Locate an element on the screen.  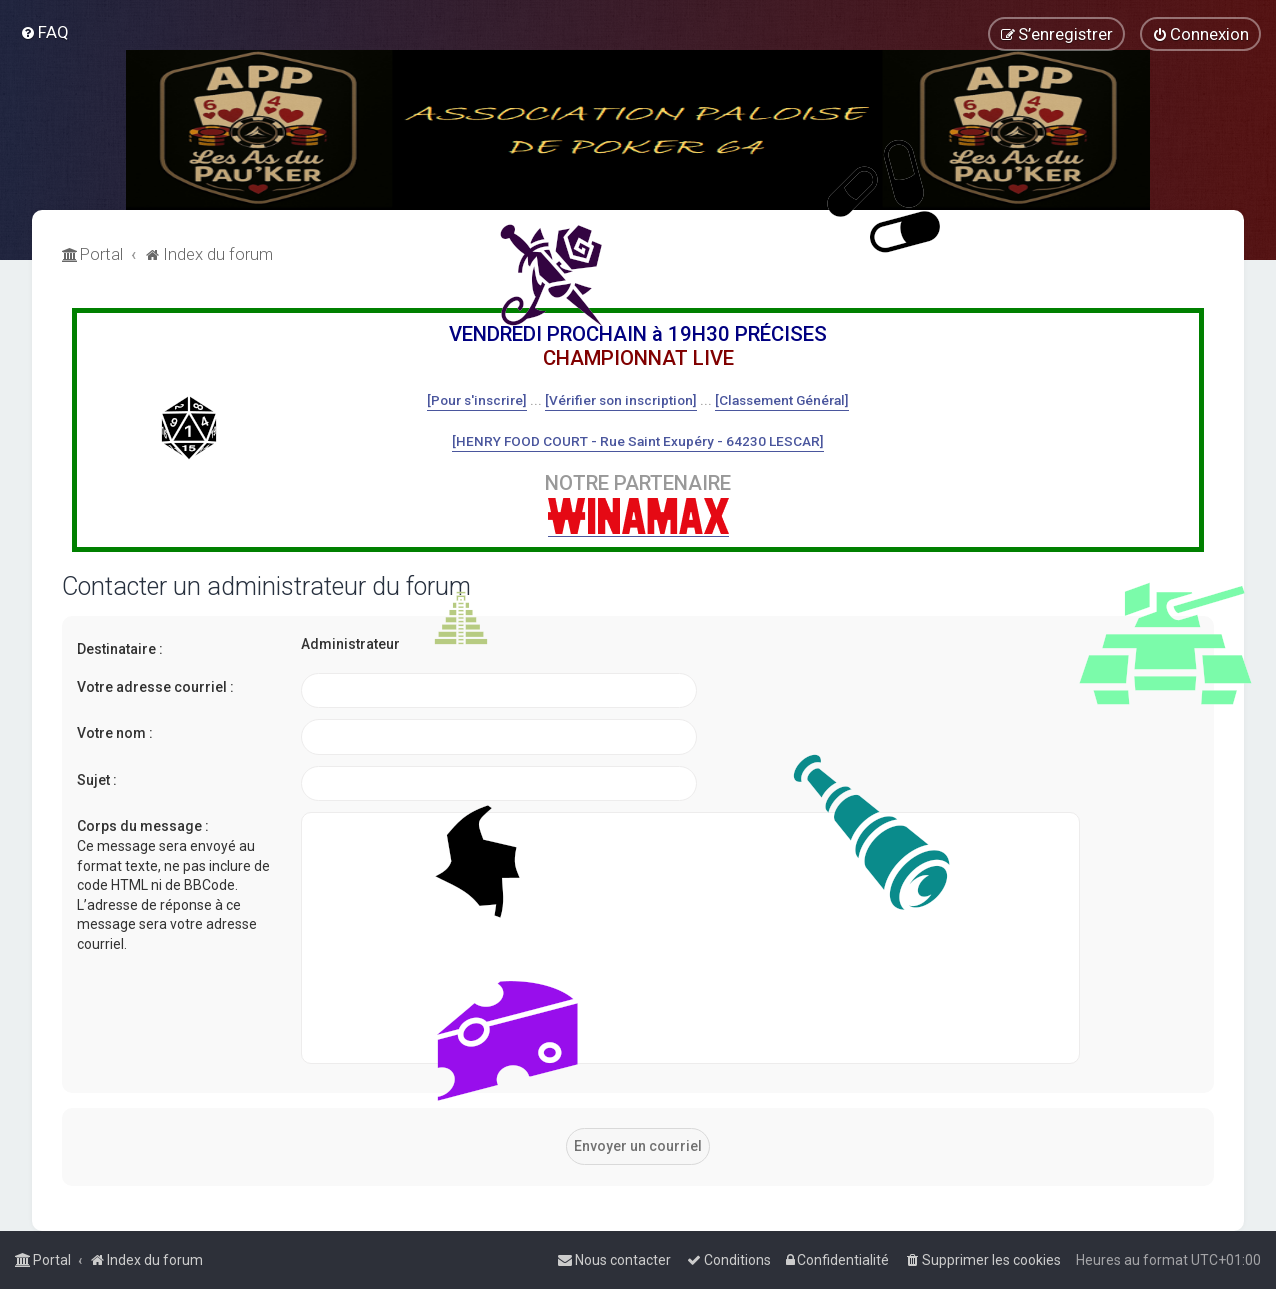
search or explore content is located at coordinates (871, 832).